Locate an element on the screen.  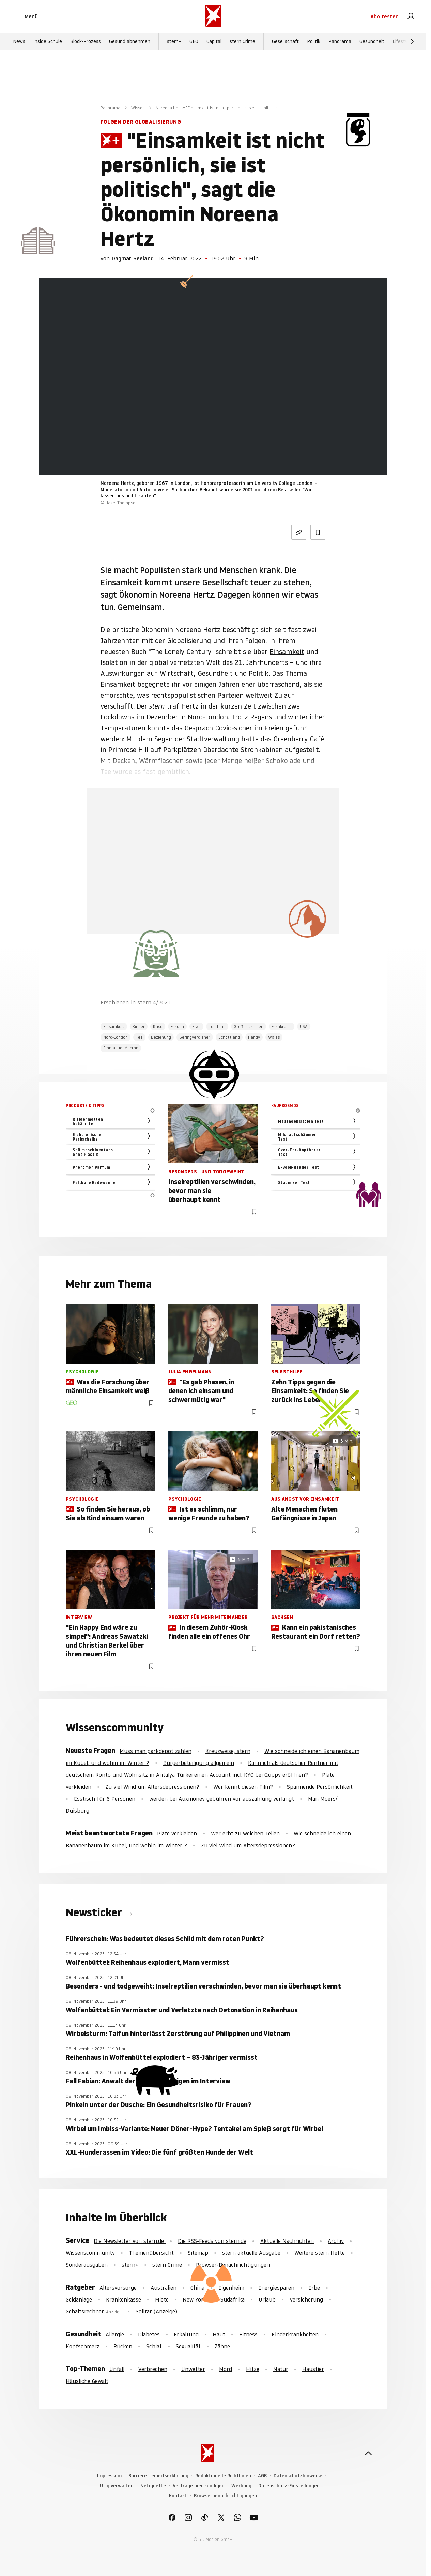
collect or capture a shadow creature is located at coordinates (358, 130).